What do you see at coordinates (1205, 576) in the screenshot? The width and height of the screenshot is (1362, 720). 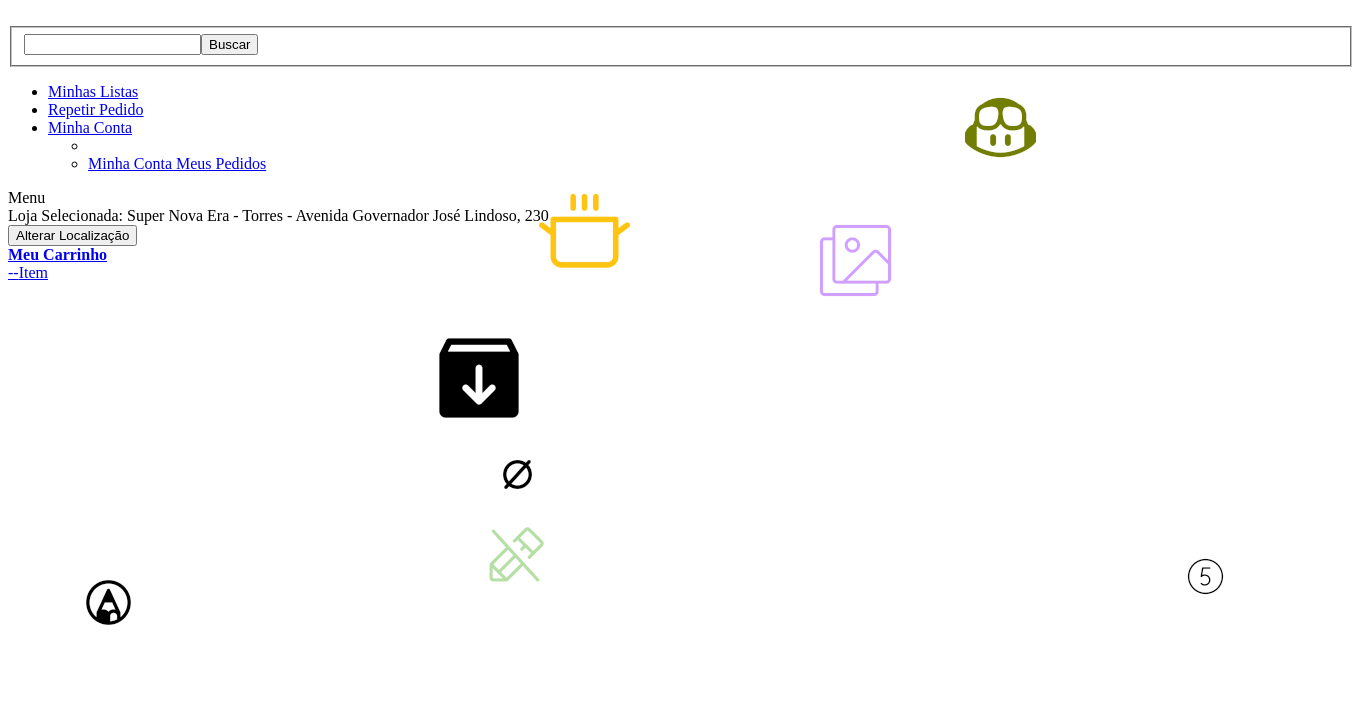 I see `indicates step 5 in a multi-step process` at bounding box center [1205, 576].